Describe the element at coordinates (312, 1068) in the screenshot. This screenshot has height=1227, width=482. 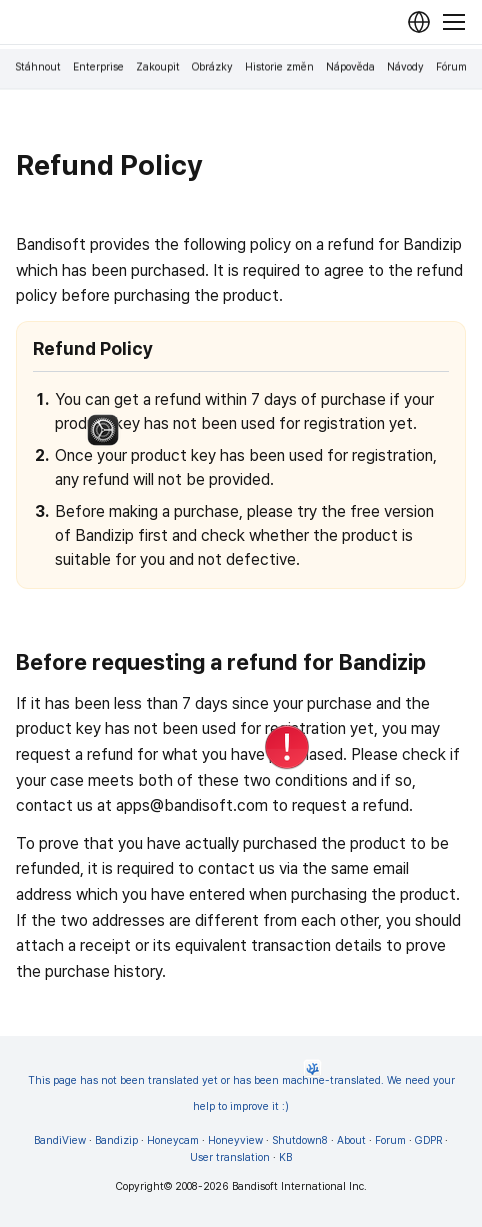
I see `open vscodium code editor` at that location.